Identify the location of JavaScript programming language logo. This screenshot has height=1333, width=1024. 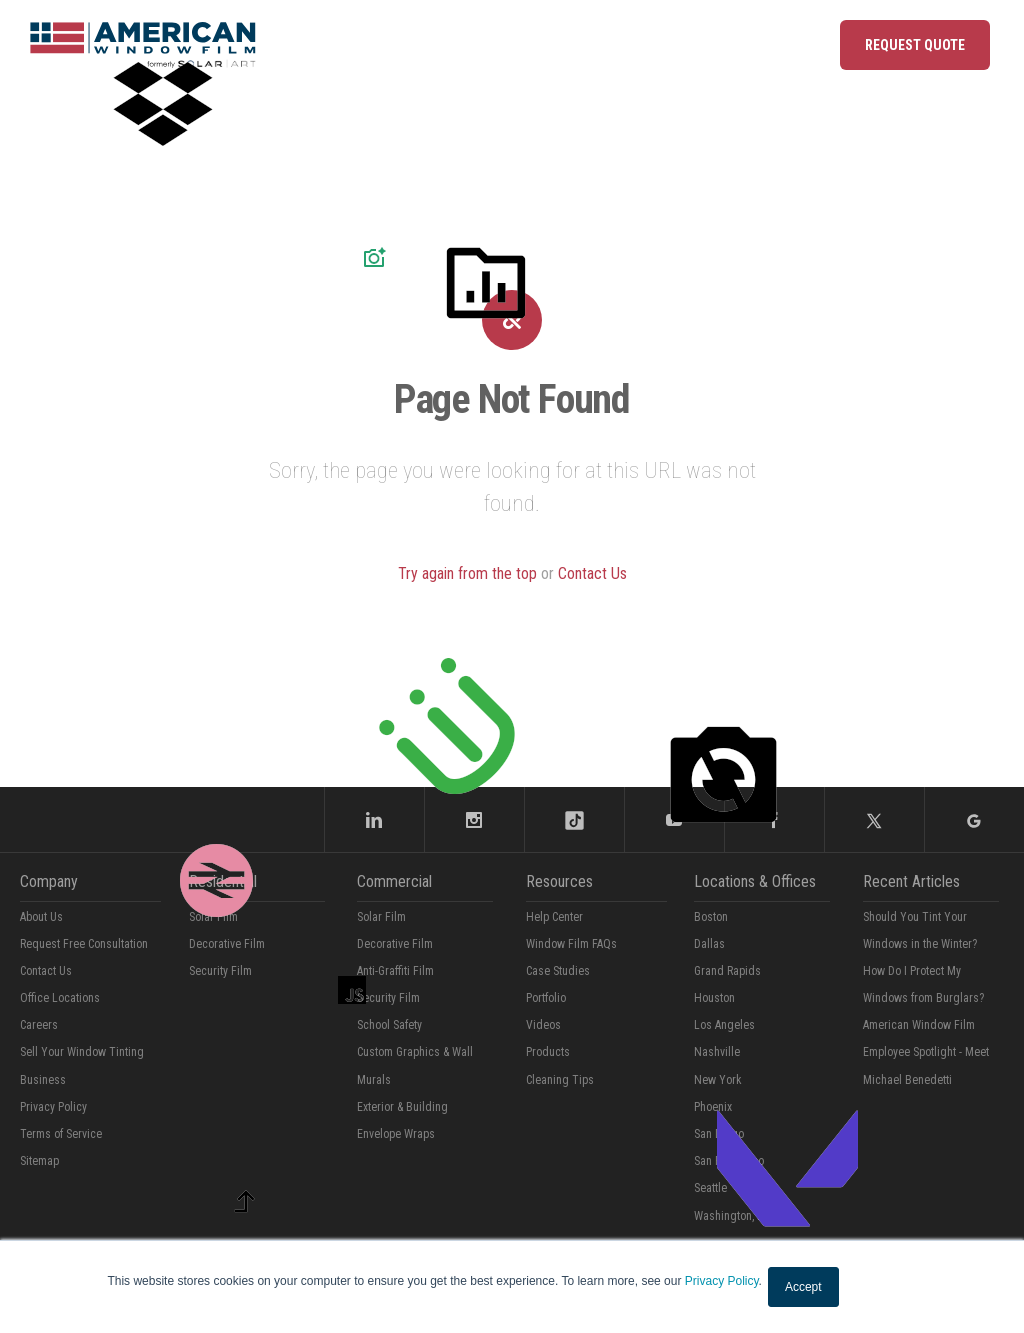
(352, 990).